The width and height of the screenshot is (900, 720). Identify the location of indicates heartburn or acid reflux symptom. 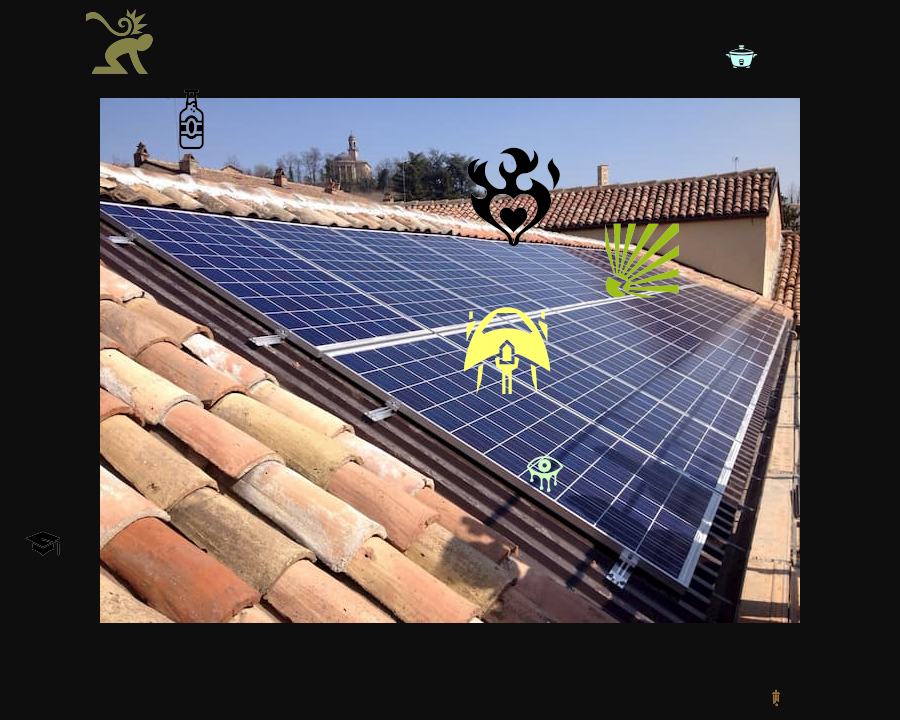
(511, 196).